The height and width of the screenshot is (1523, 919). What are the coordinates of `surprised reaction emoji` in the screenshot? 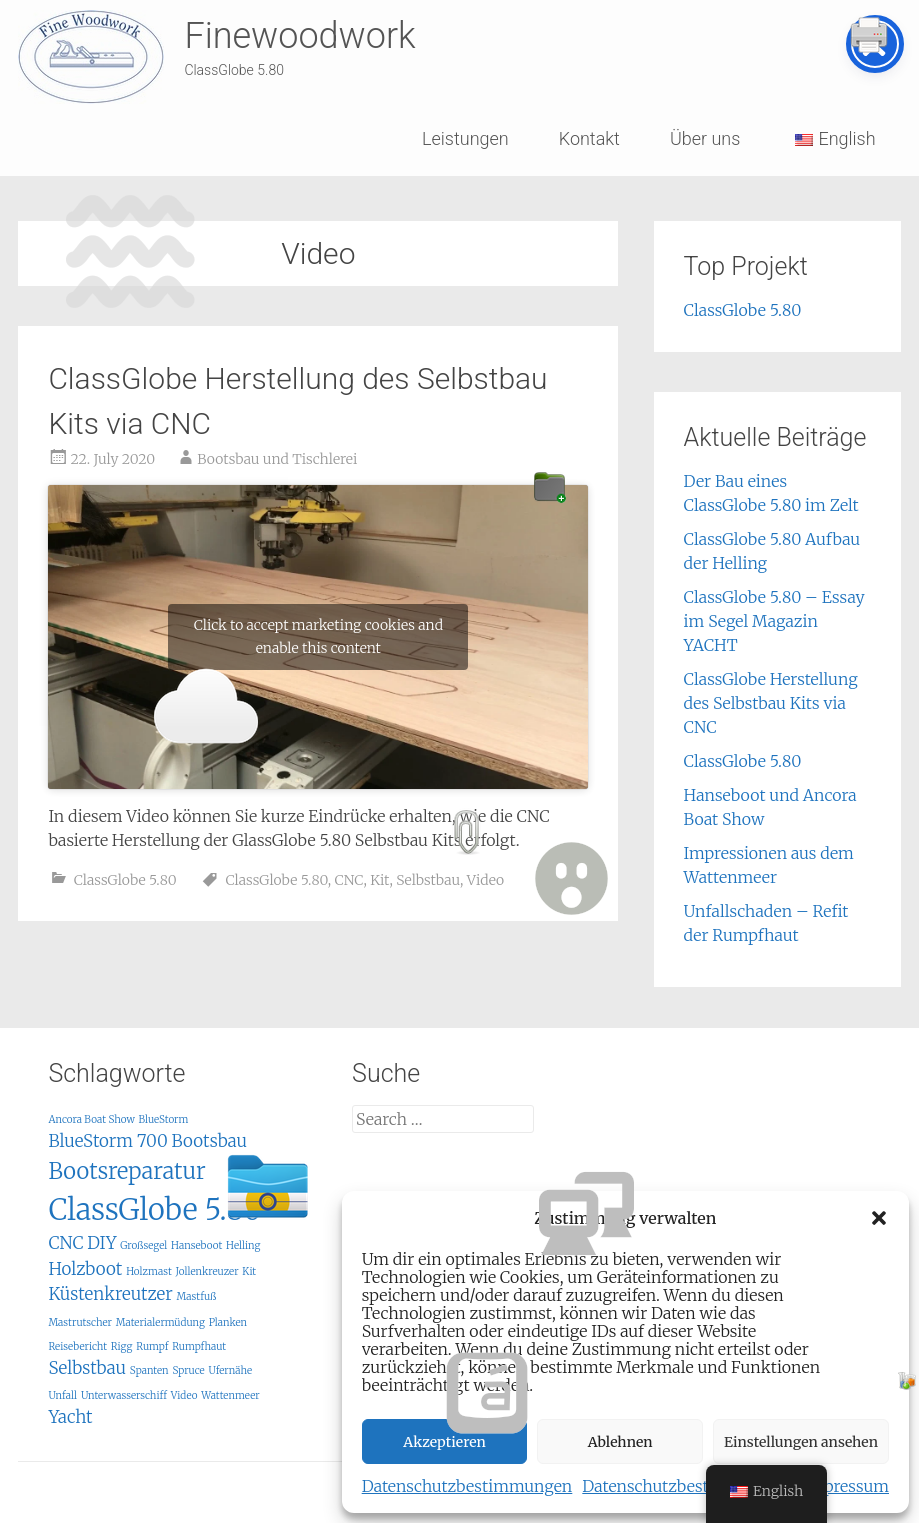 It's located at (571, 878).